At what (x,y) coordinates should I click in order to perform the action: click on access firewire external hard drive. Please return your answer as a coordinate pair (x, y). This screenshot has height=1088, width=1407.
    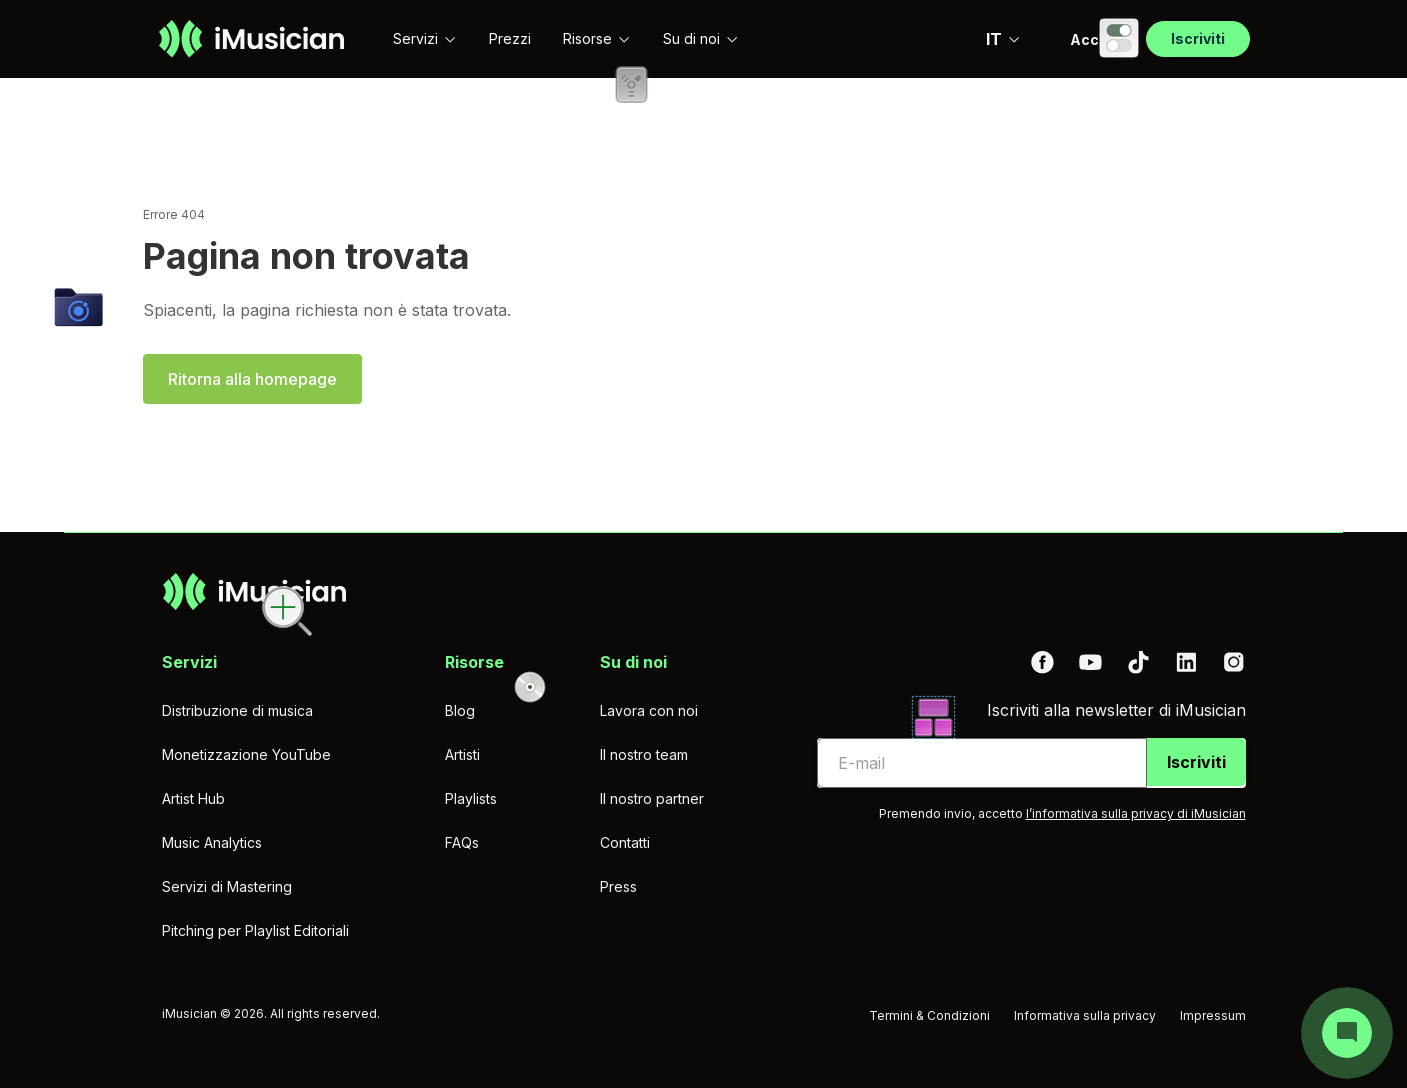
    Looking at the image, I should click on (631, 84).